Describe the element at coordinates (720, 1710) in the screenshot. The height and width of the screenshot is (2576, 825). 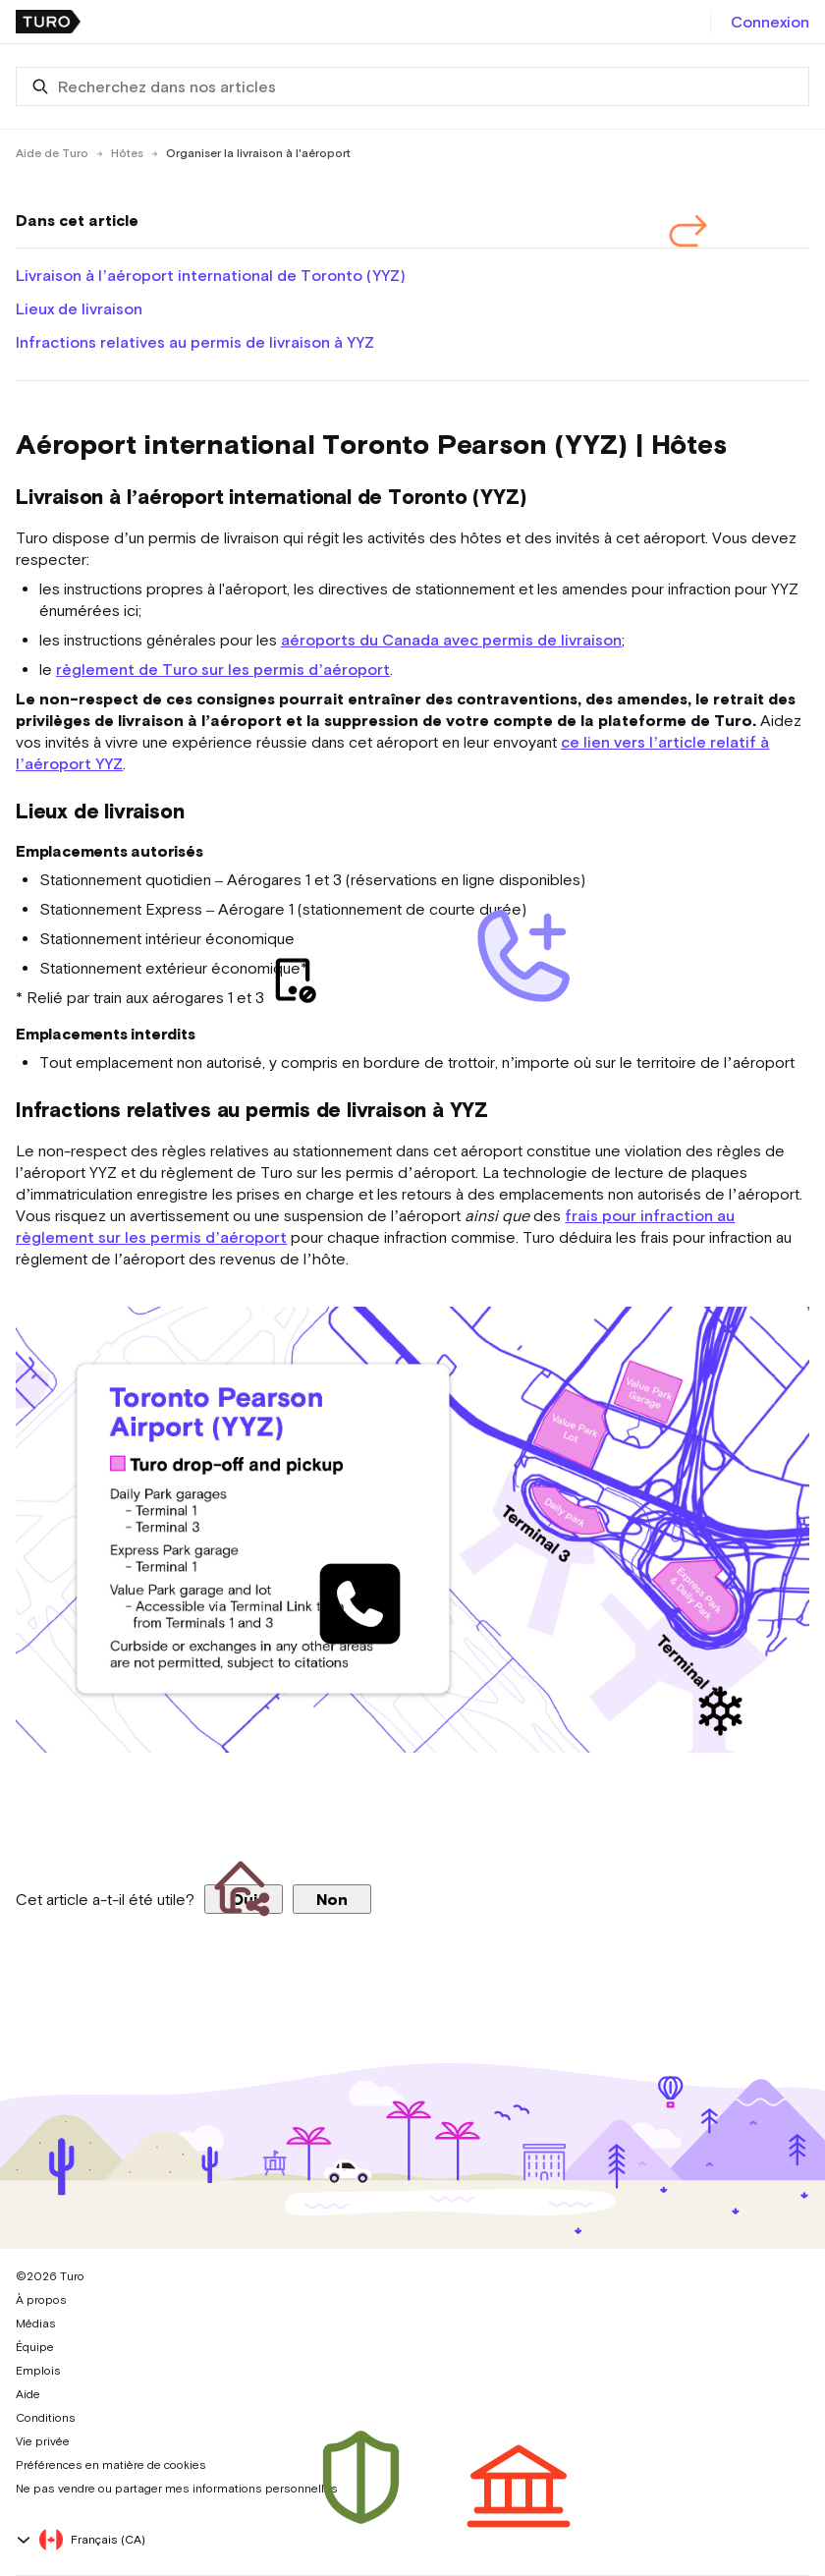
I see `activate cooling or air conditioning mode` at that location.